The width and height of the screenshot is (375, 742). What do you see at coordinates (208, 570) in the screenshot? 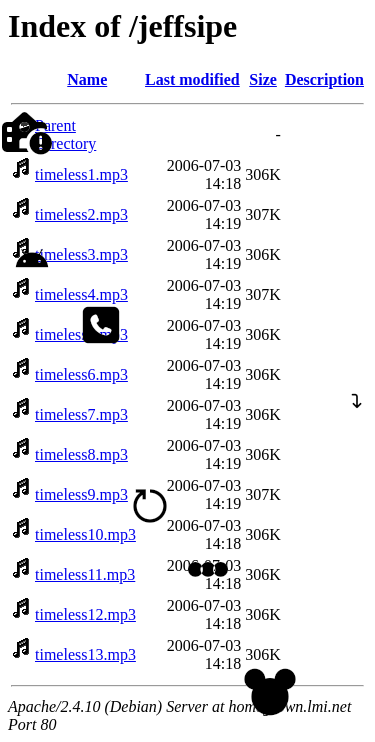
I see `open letterboxd app` at bounding box center [208, 570].